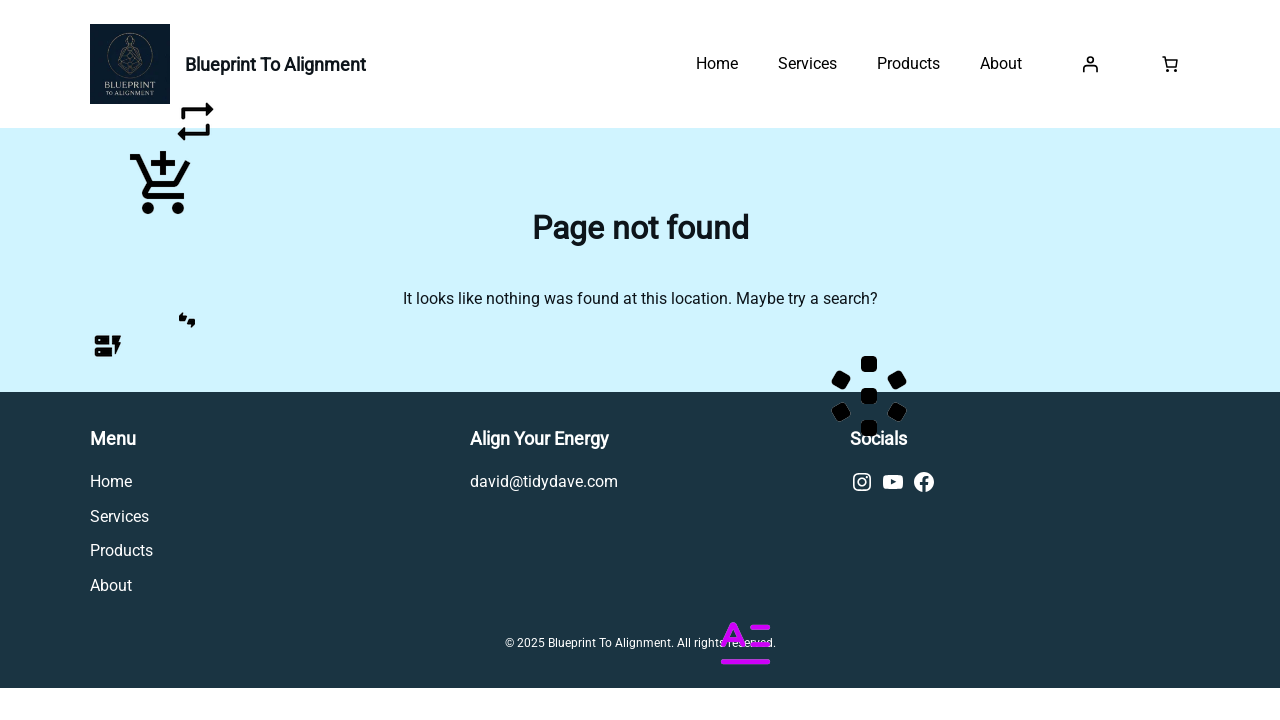 Image resolution: width=1280 pixels, height=720 pixels. What do you see at coordinates (108, 346) in the screenshot?
I see `access dynamic or auto-generated forms` at bounding box center [108, 346].